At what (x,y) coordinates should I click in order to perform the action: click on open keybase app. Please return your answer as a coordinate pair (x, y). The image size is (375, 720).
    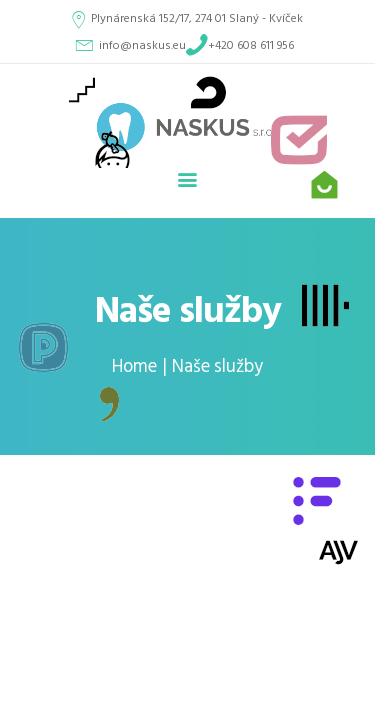
    Looking at the image, I should click on (112, 149).